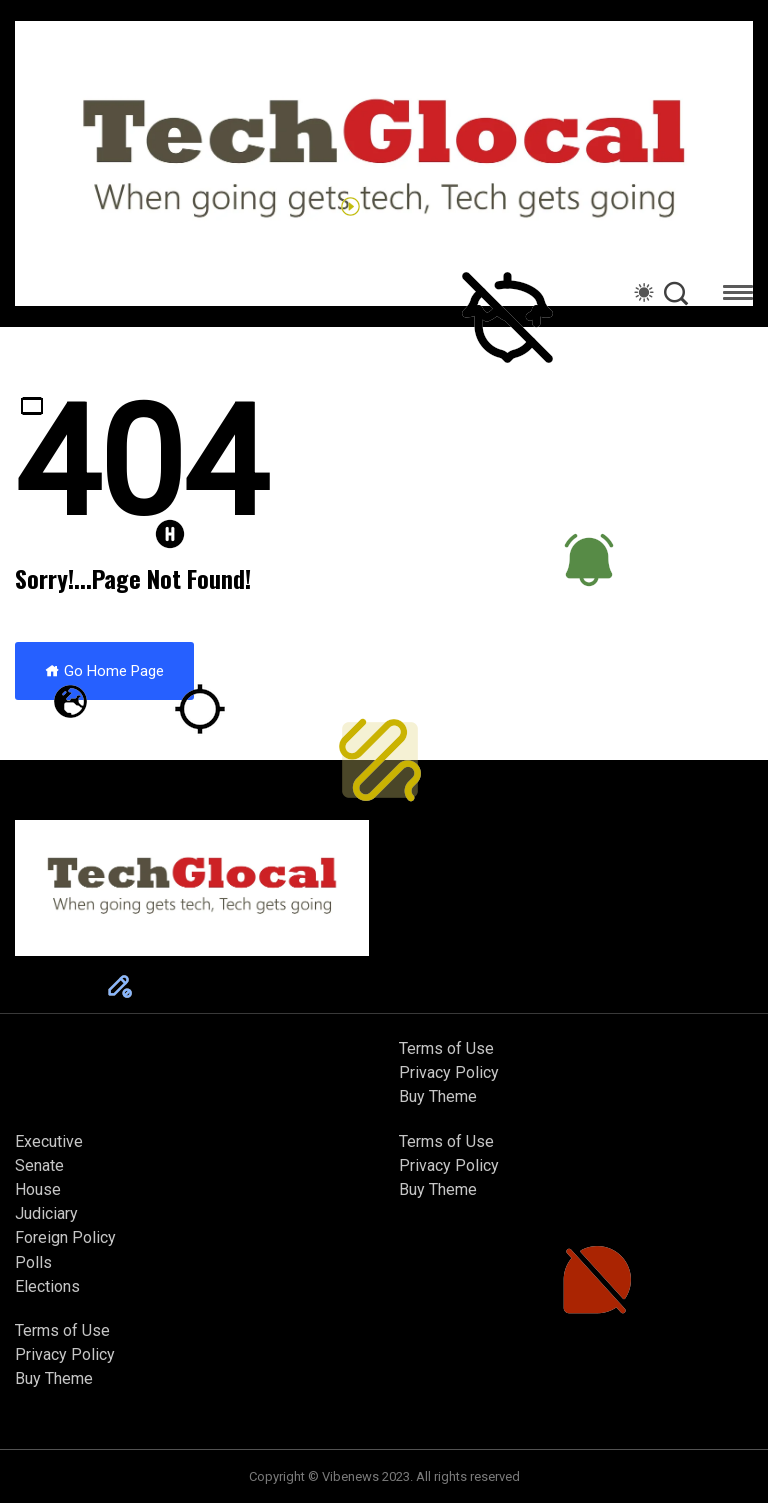  I want to click on crop image to landscape orientation, so click(32, 406).